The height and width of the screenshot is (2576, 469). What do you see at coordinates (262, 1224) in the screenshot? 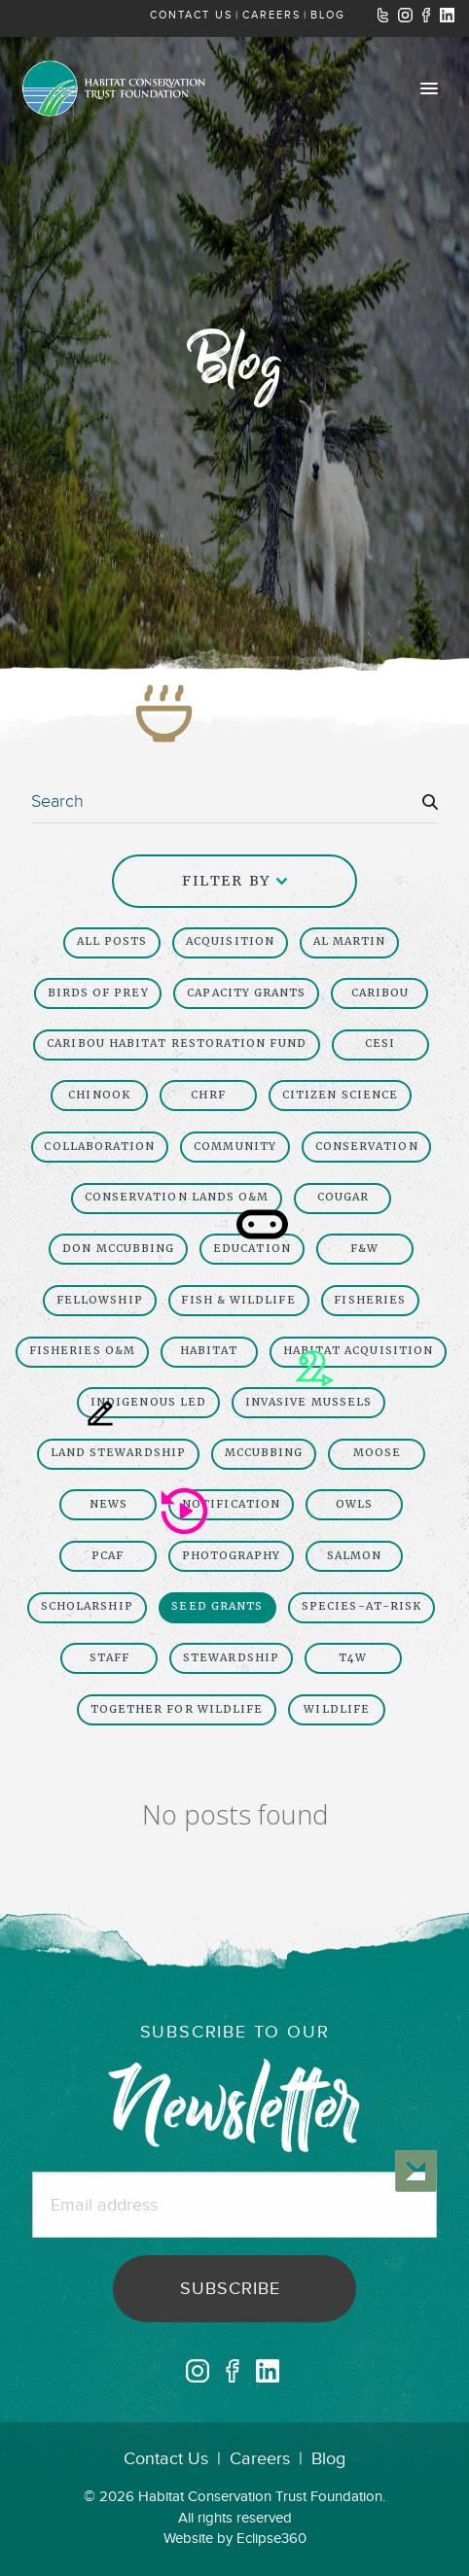
I see `micro:bit brand logo` at bounding box center [262, 1224].